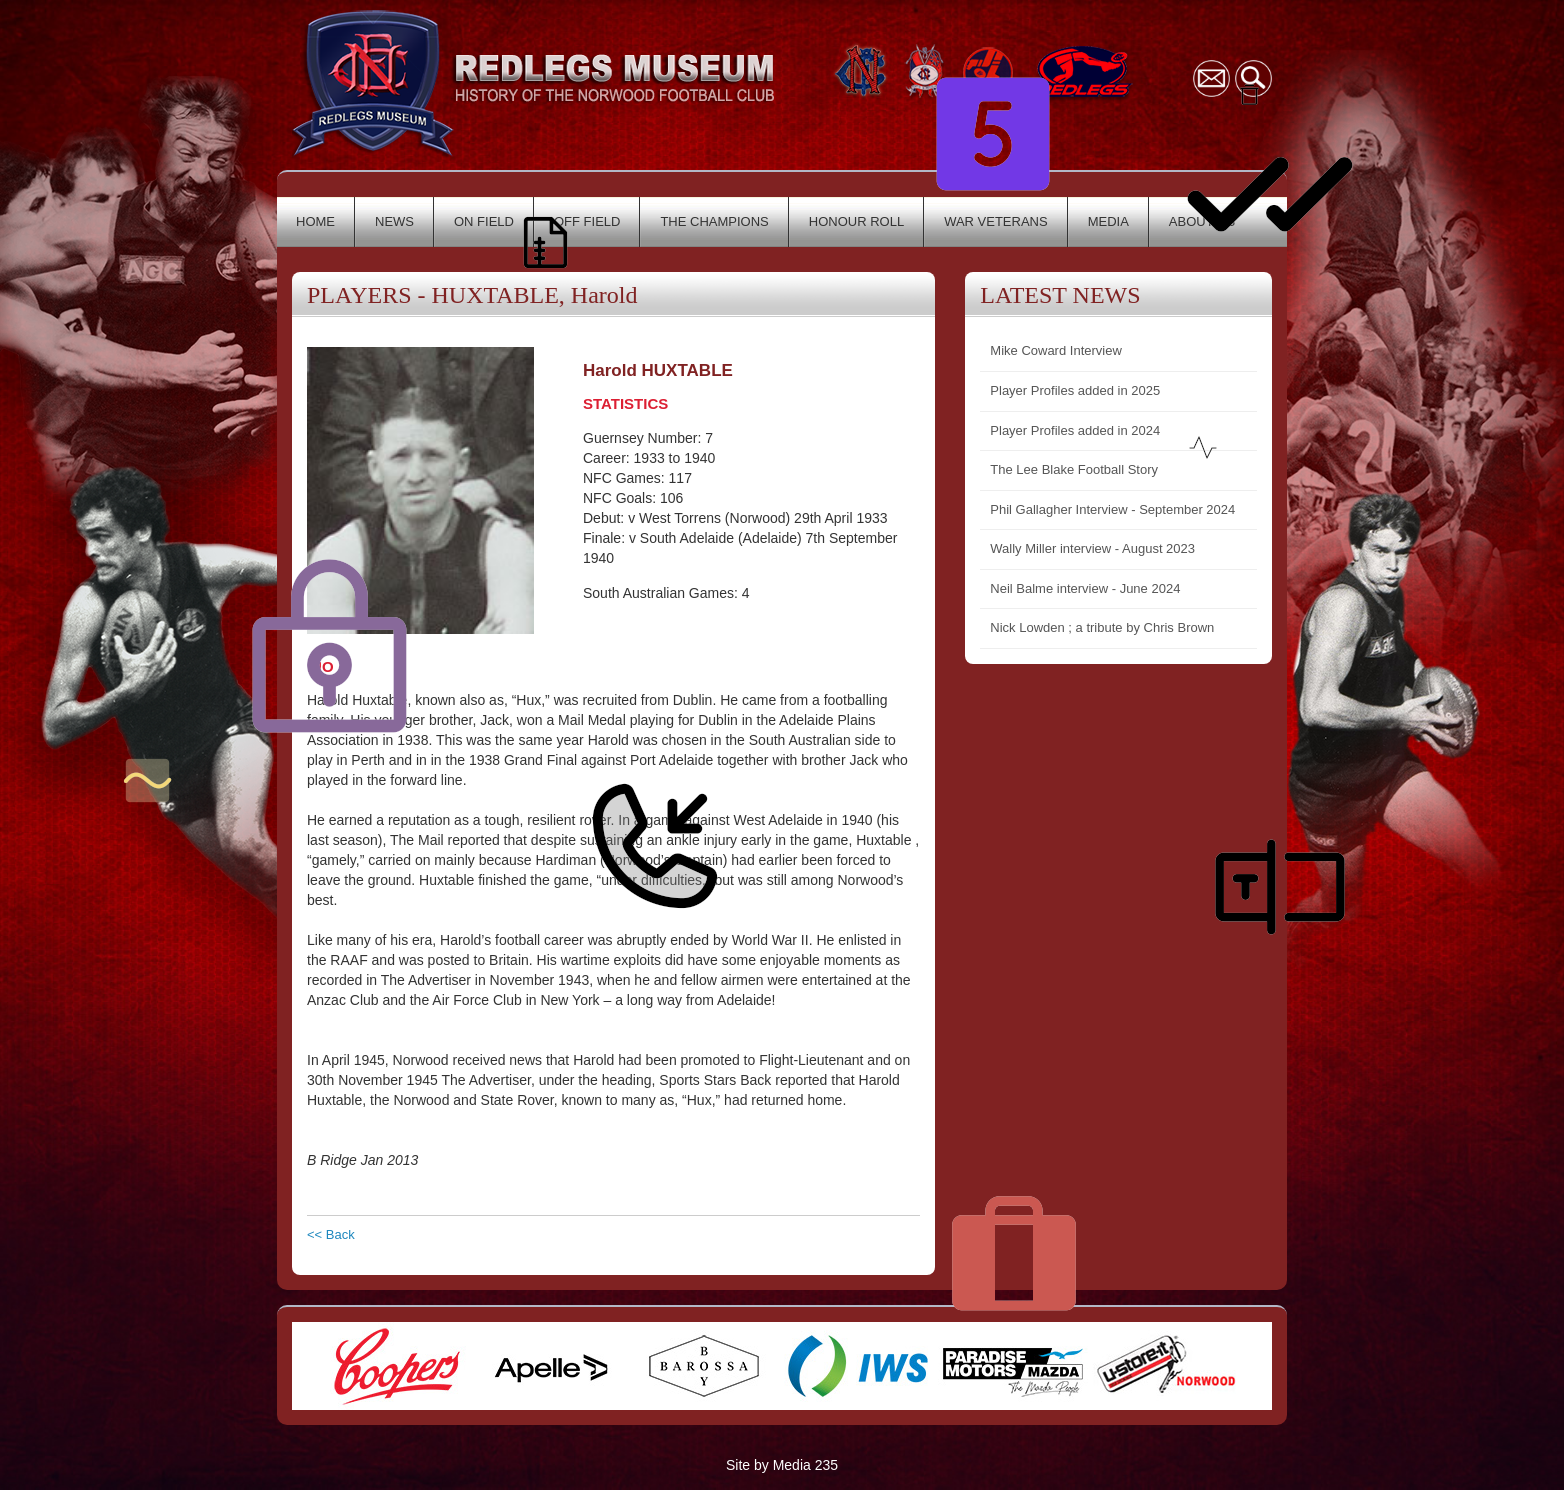 The width and height of the screenshot is (1564, 1490). Describe the element at coordinates (1270, 197) in the screenshot. I see `indicates multiple items selected or completed` at that location.